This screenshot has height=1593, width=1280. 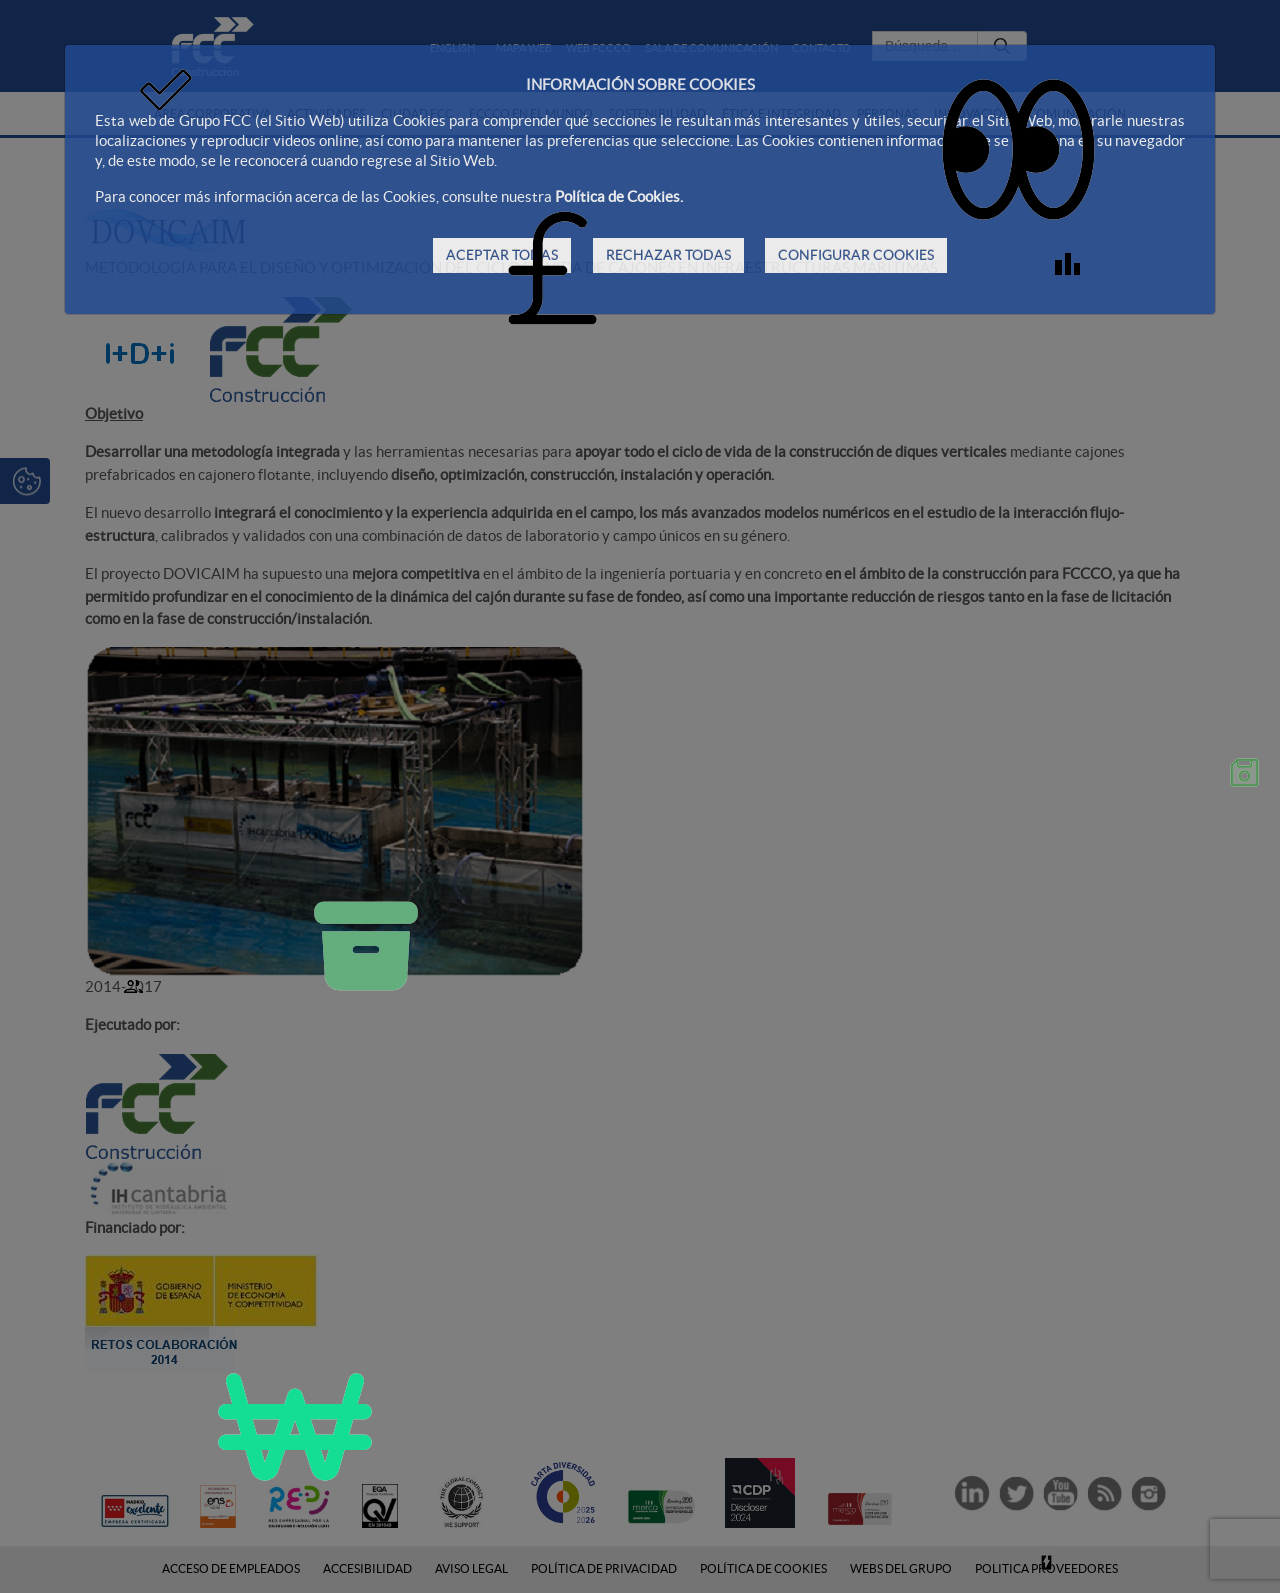 What do you see at coordinates (1046, 1559) in the screenshot?
I see `battery charging at 90%` at bounding box center [1046, 1559].